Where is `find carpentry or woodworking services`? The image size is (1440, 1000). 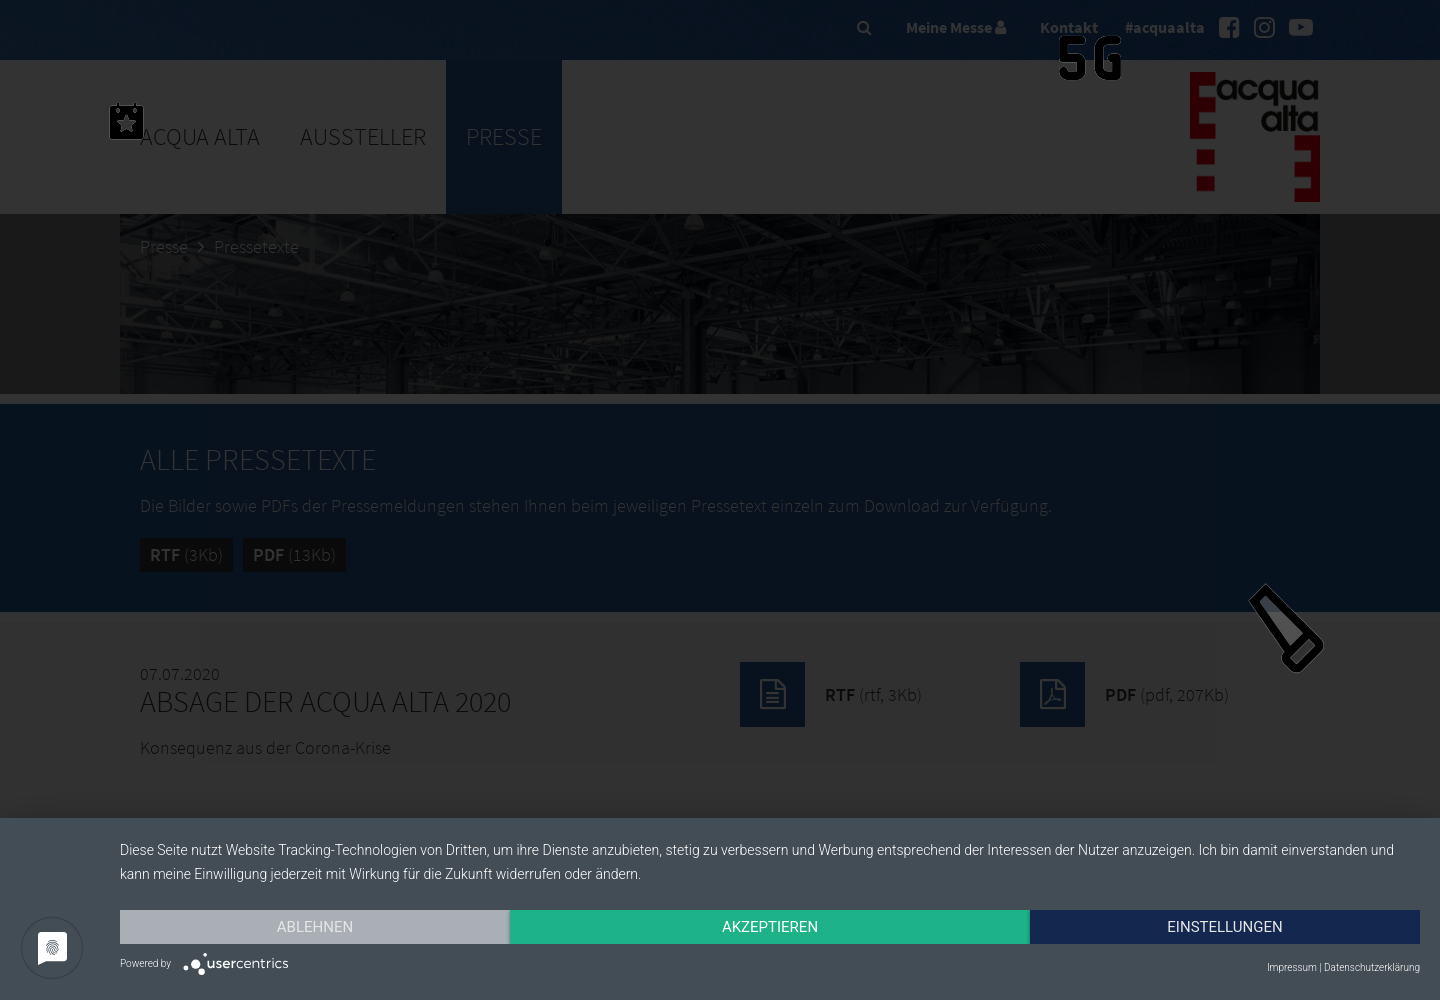
find carpentry or woodworking services is located at coordinates (1287, 629).